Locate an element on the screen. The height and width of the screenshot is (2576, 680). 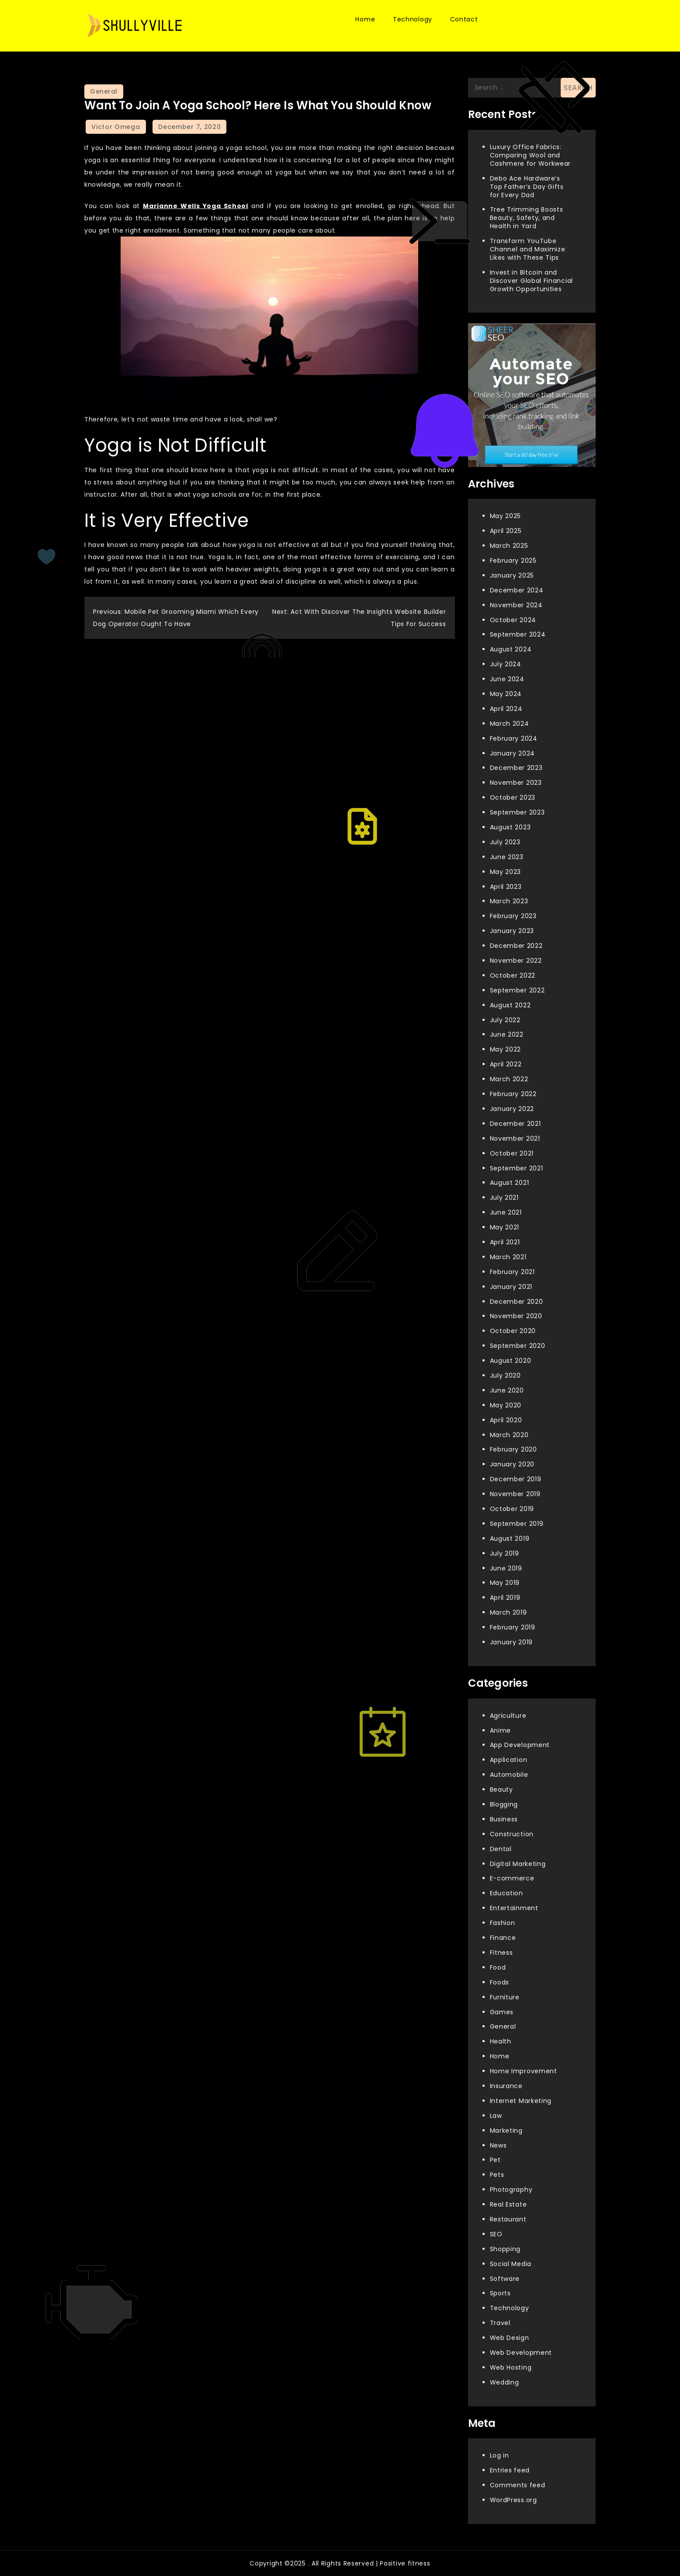
indicates an item has been liked or favorited is located at coordinates (46, 557).